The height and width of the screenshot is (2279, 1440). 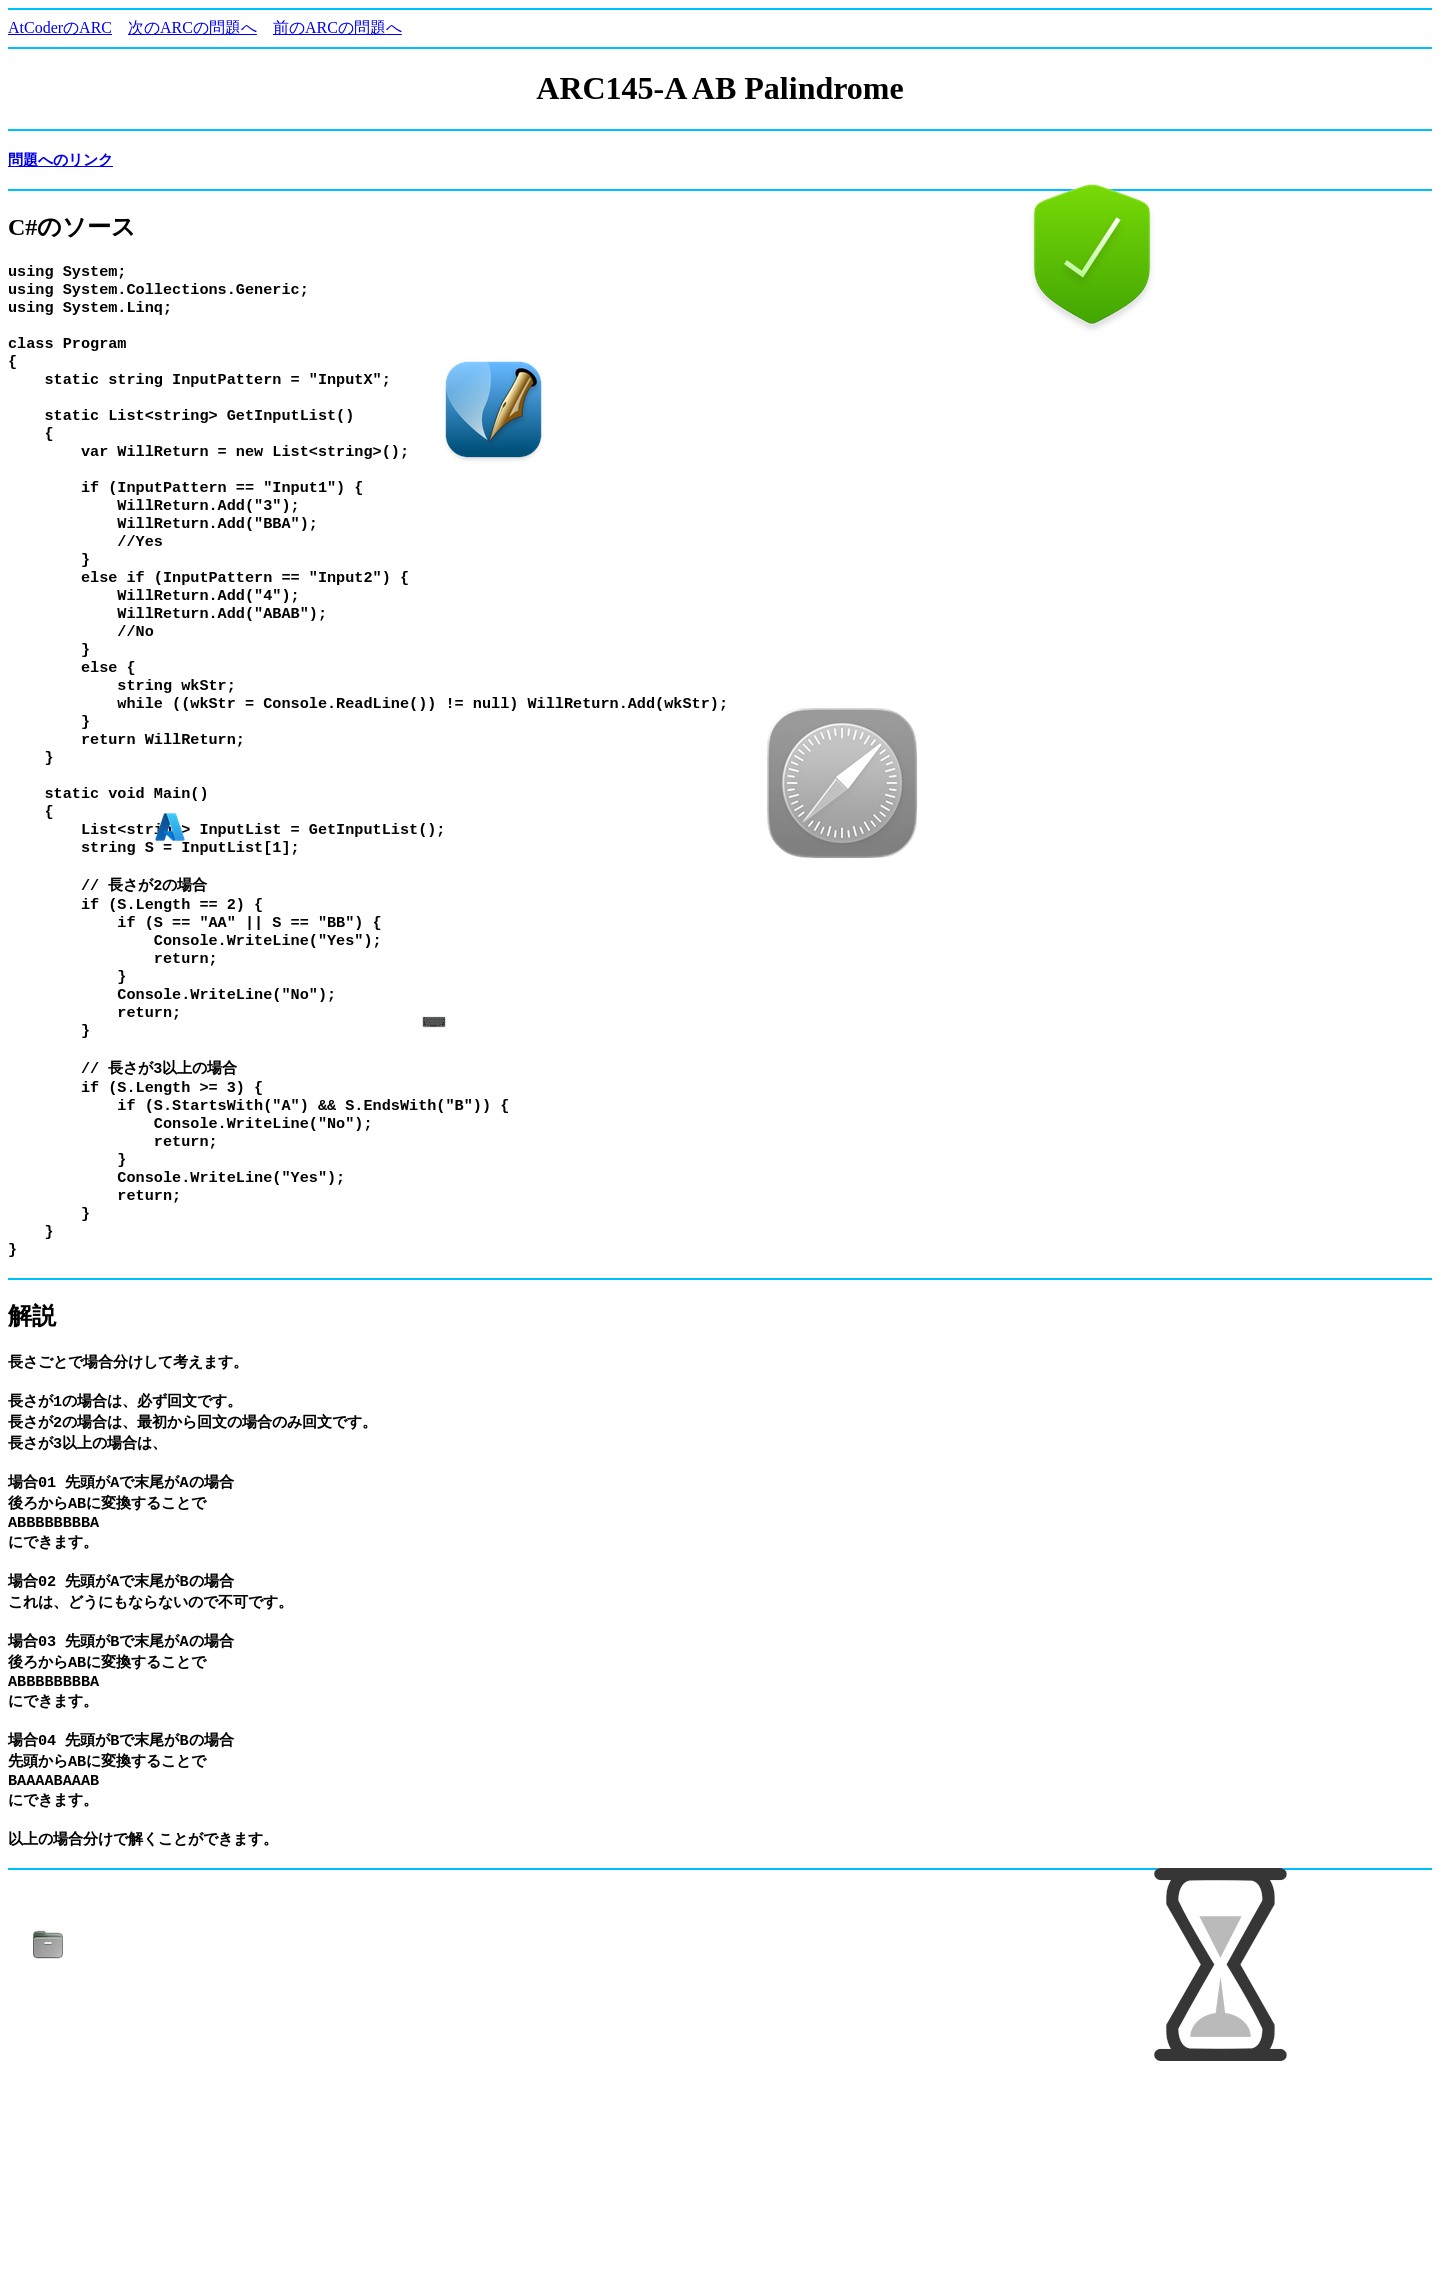 What do you see at coordinates (1092, 259) in the screenshot?
I see `indicates high security status or strong protection enabled` at bounding box center [1092, 259].